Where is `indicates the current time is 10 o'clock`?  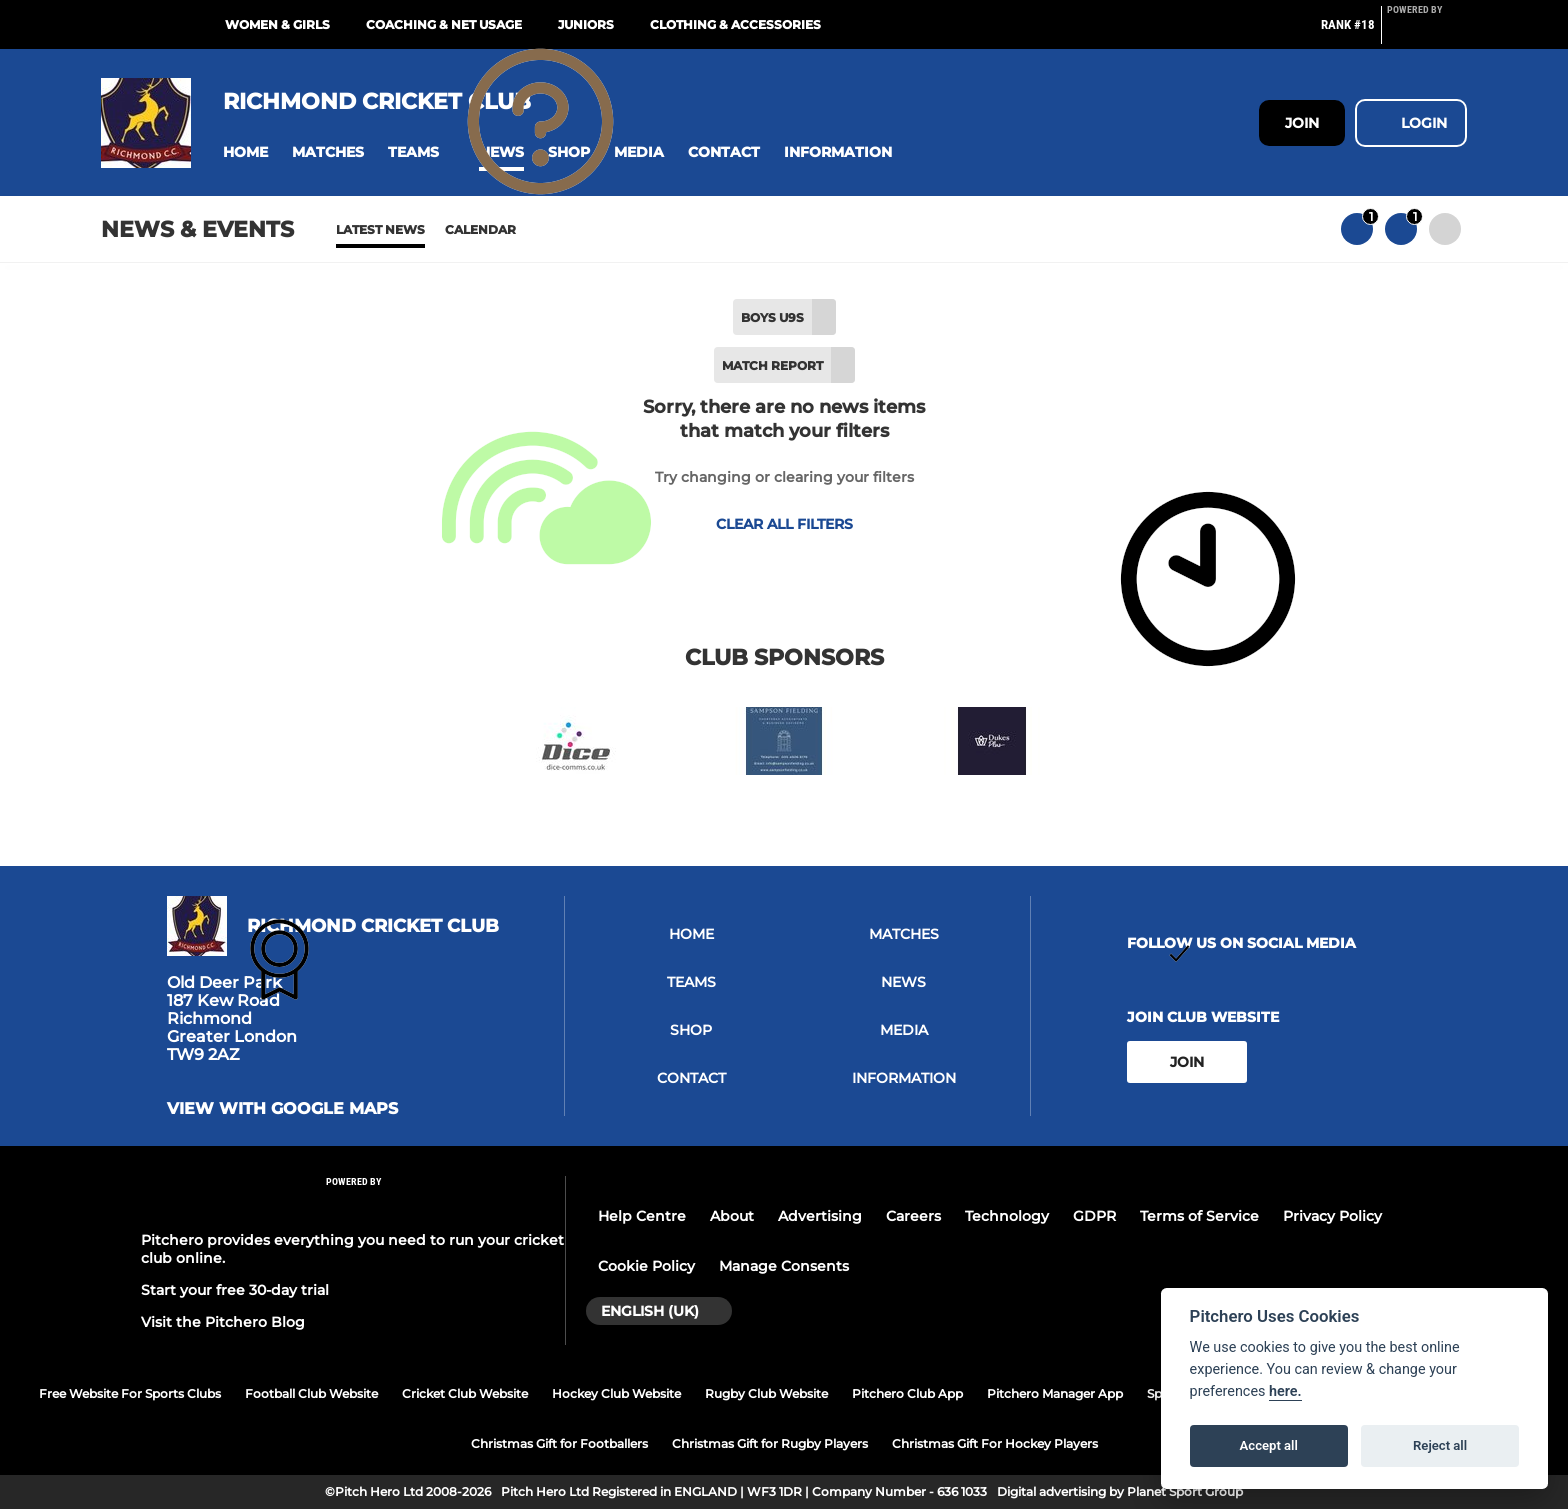
indicates the current time is 10 o'clock is located at coordinates (1208, 579).